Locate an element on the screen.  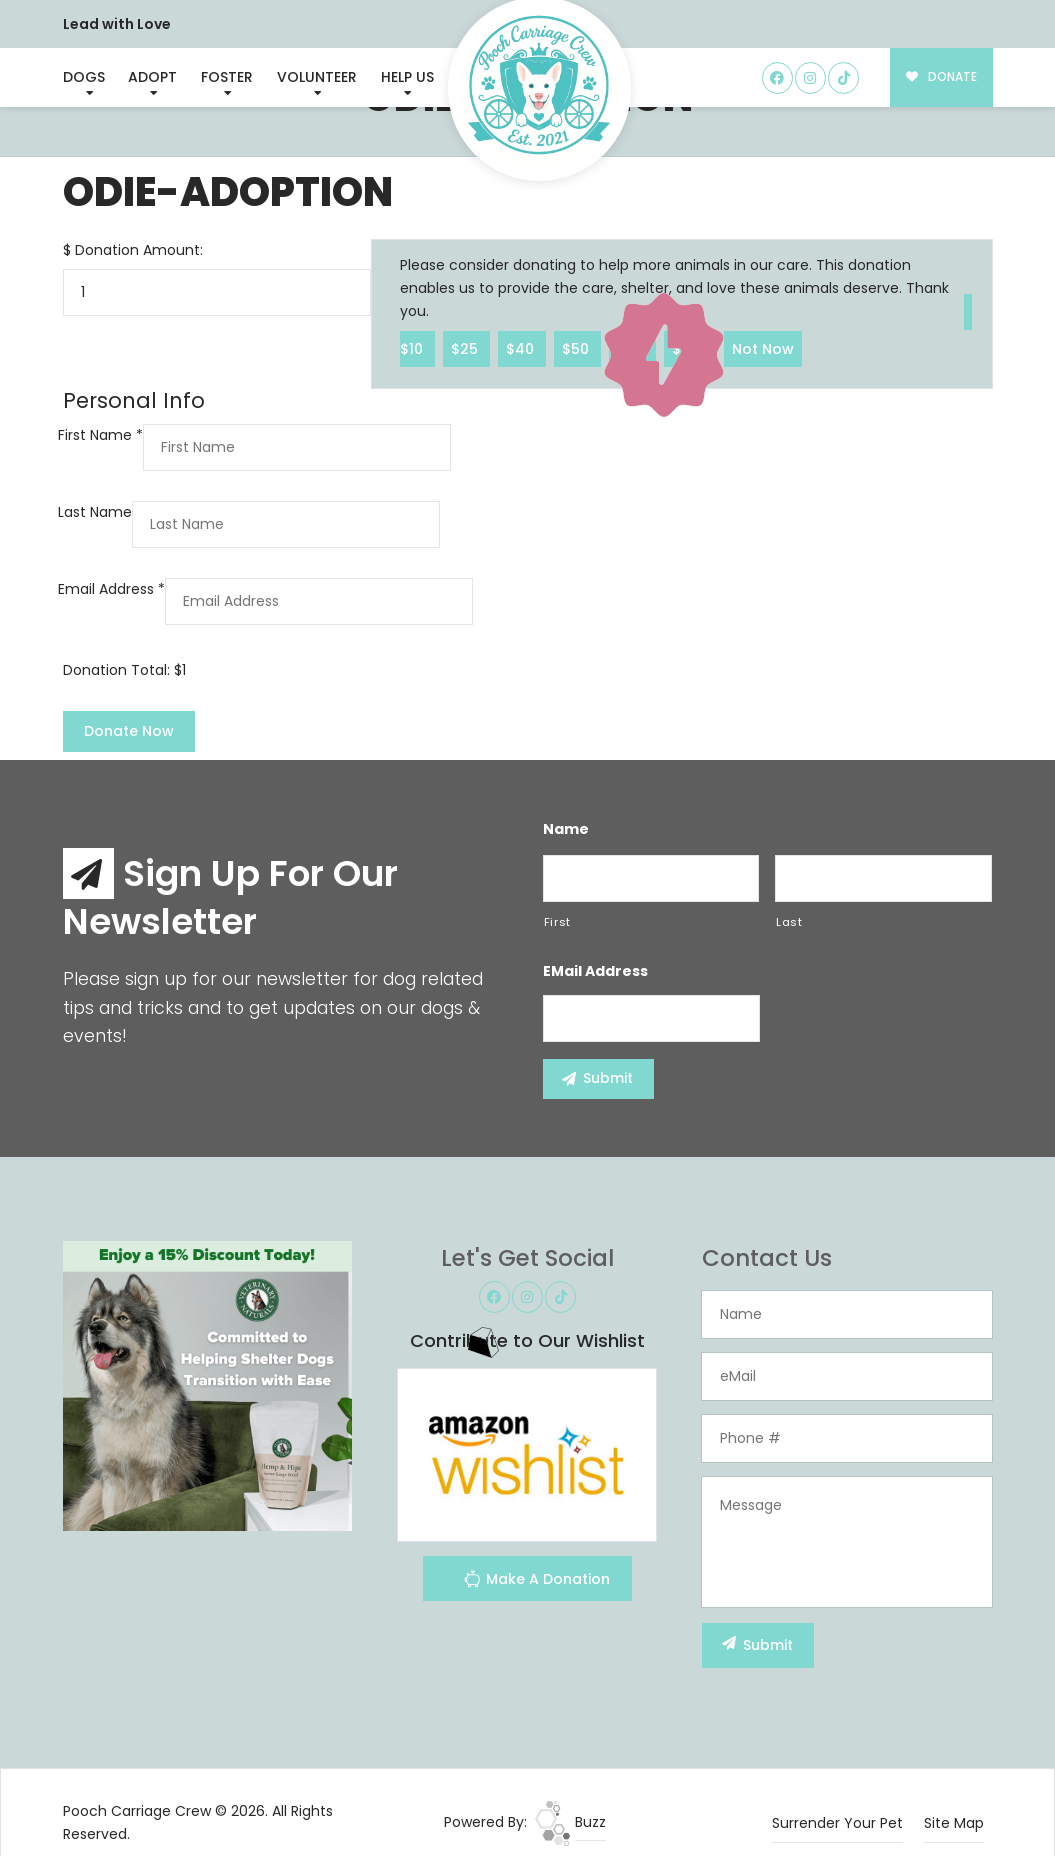
open the fueler app is located at coordinates (664, 355).